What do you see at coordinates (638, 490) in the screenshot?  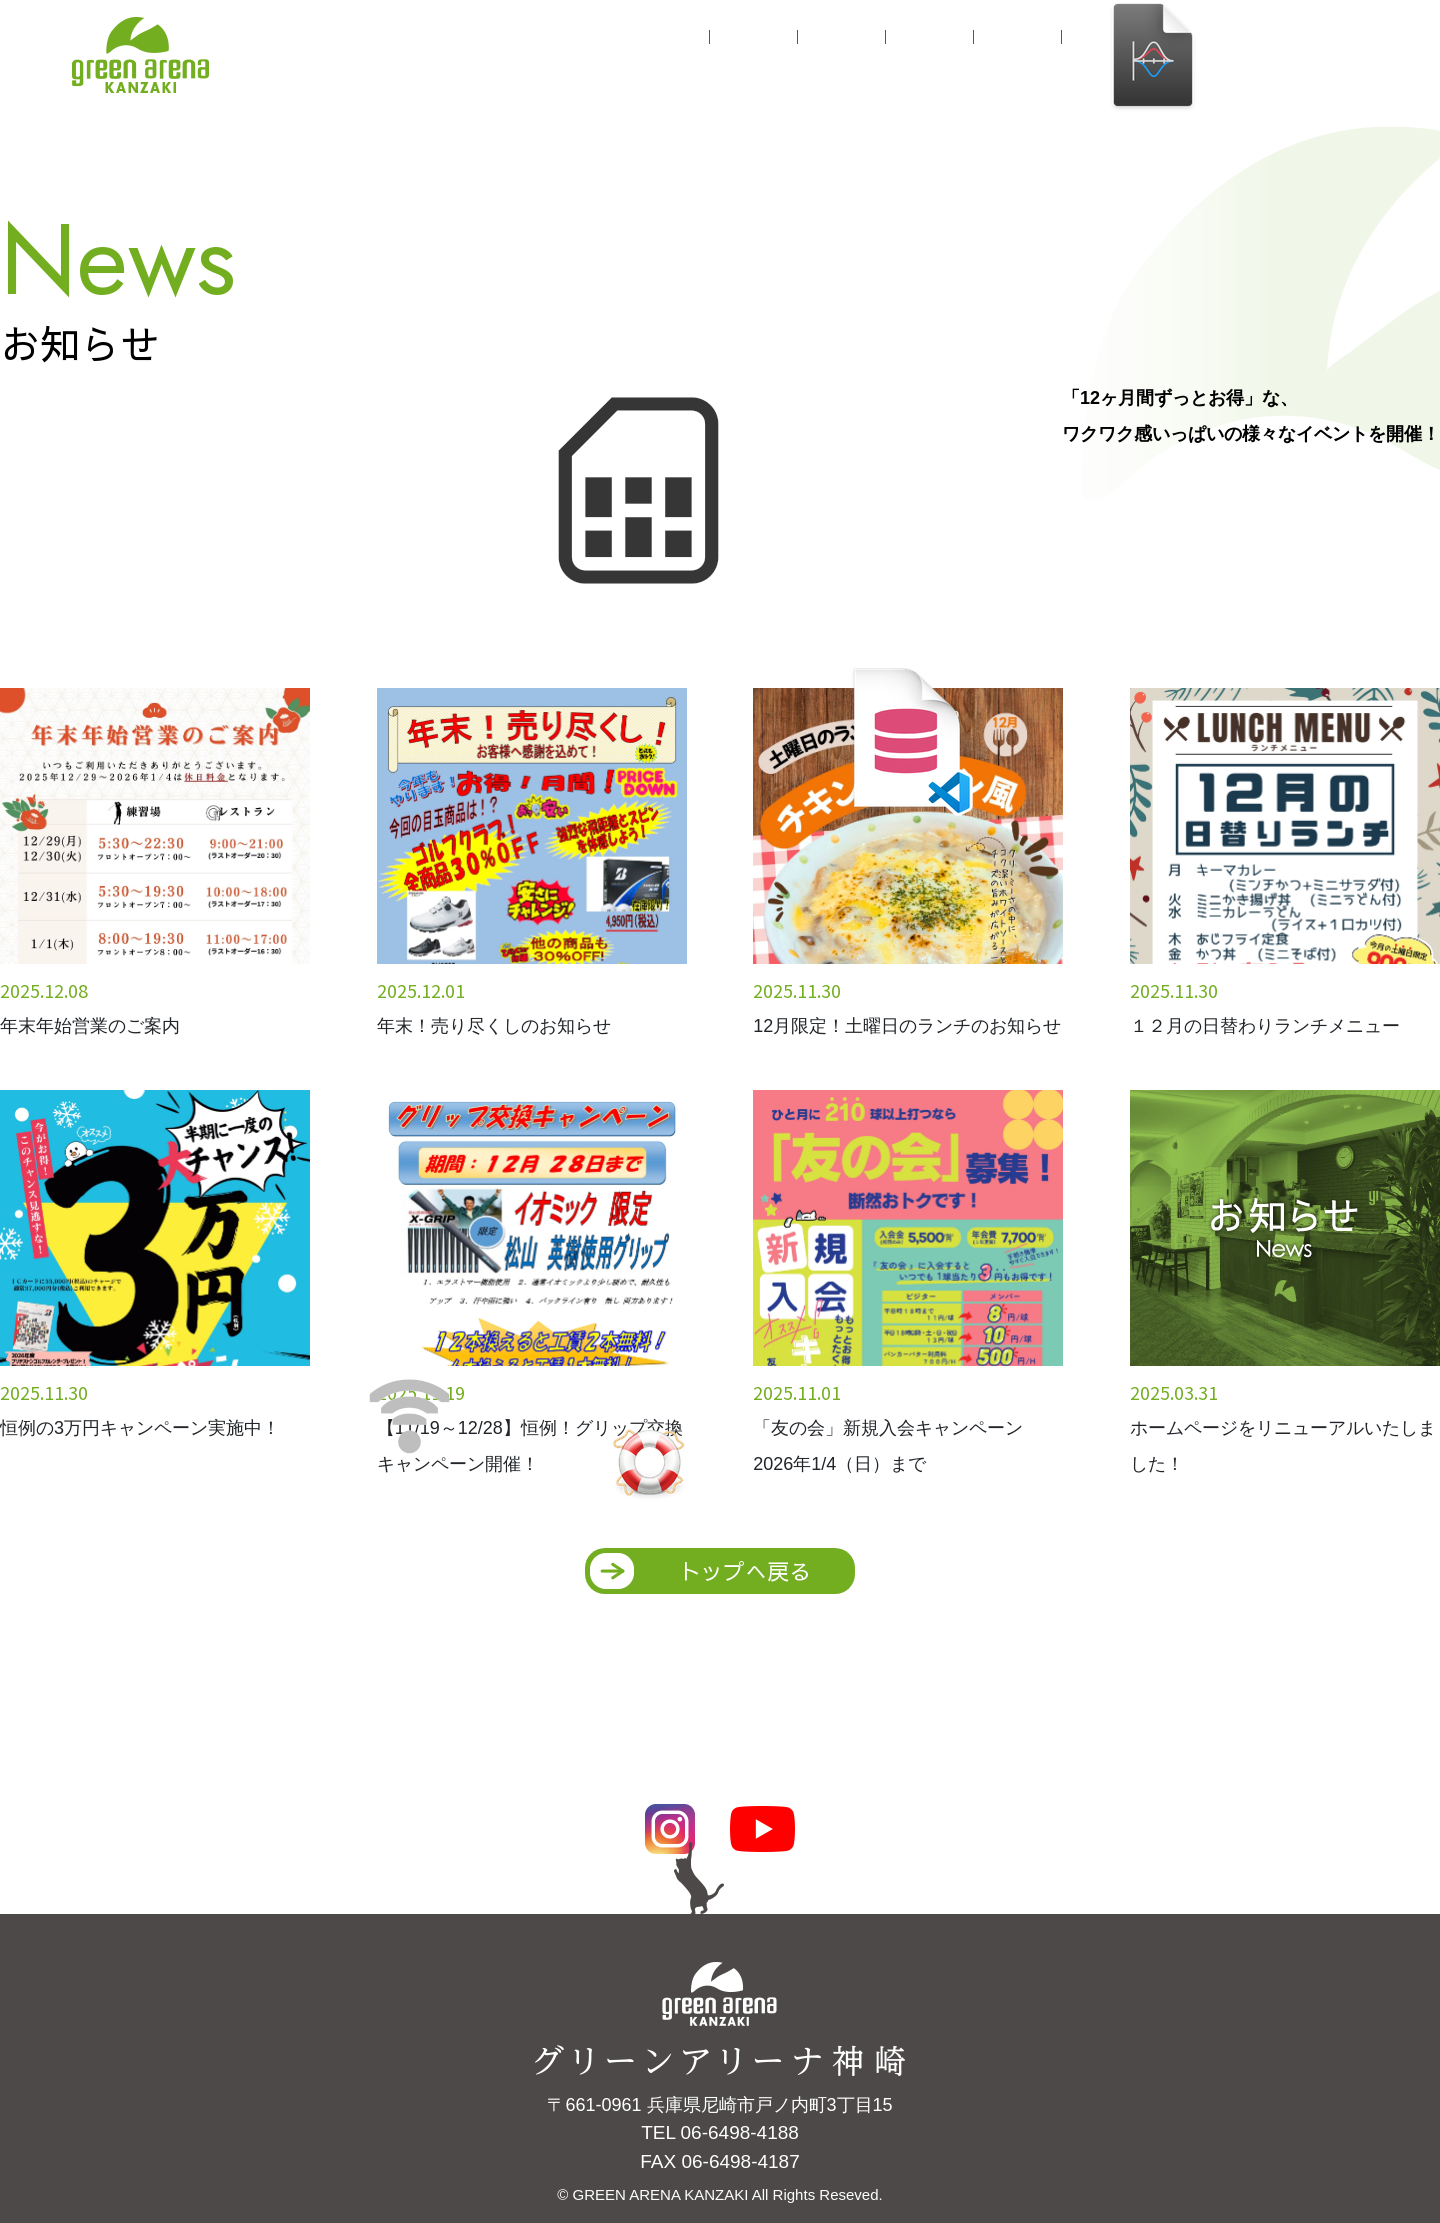 I see `view SIM card information` at bounding box center [638, 490].